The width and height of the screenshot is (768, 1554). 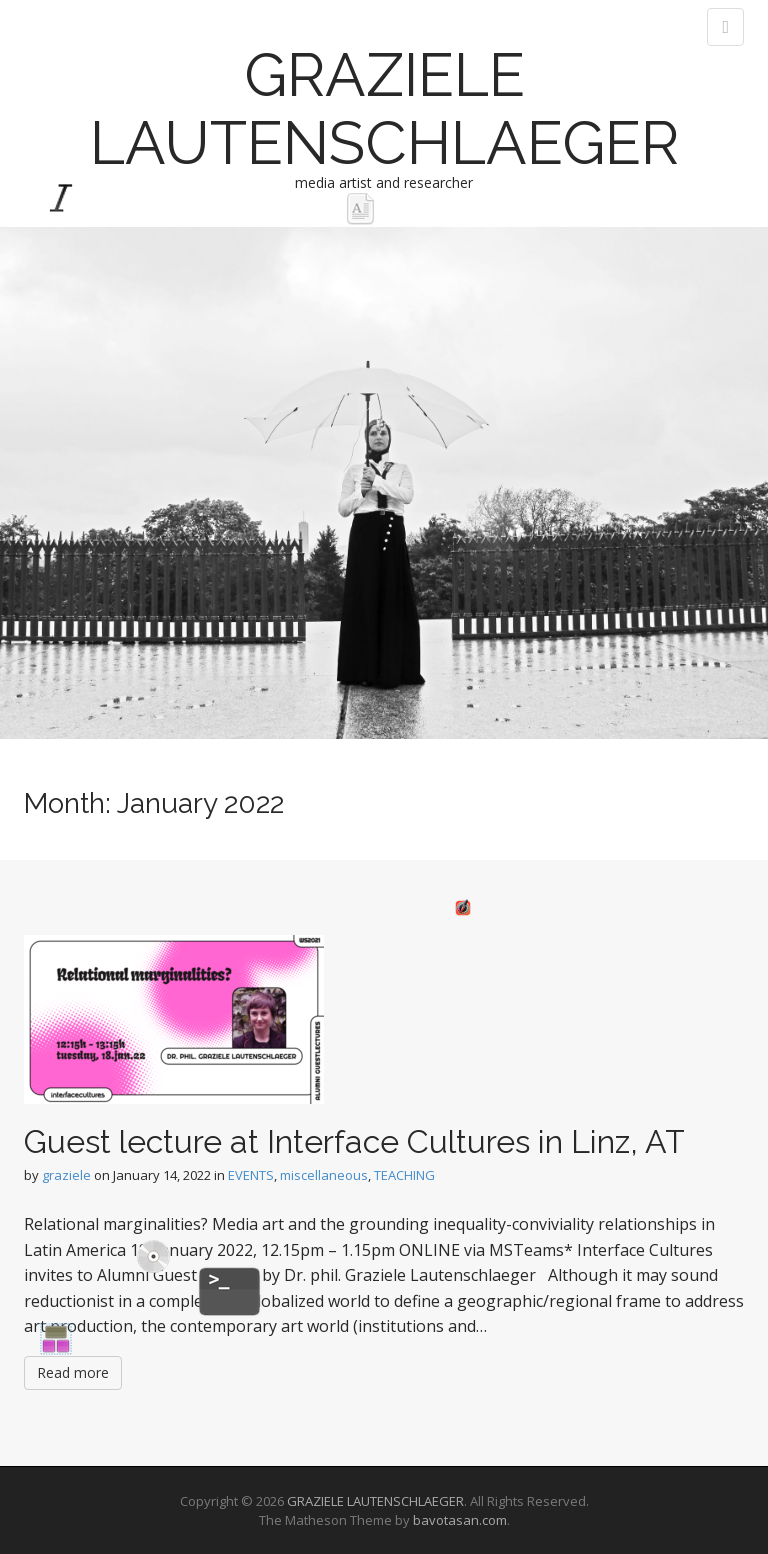 What do you see at coordinates (153, 1256) in the screenshot?
I see `access CD/DVD drive contents` at bounding box center [153, 1256].